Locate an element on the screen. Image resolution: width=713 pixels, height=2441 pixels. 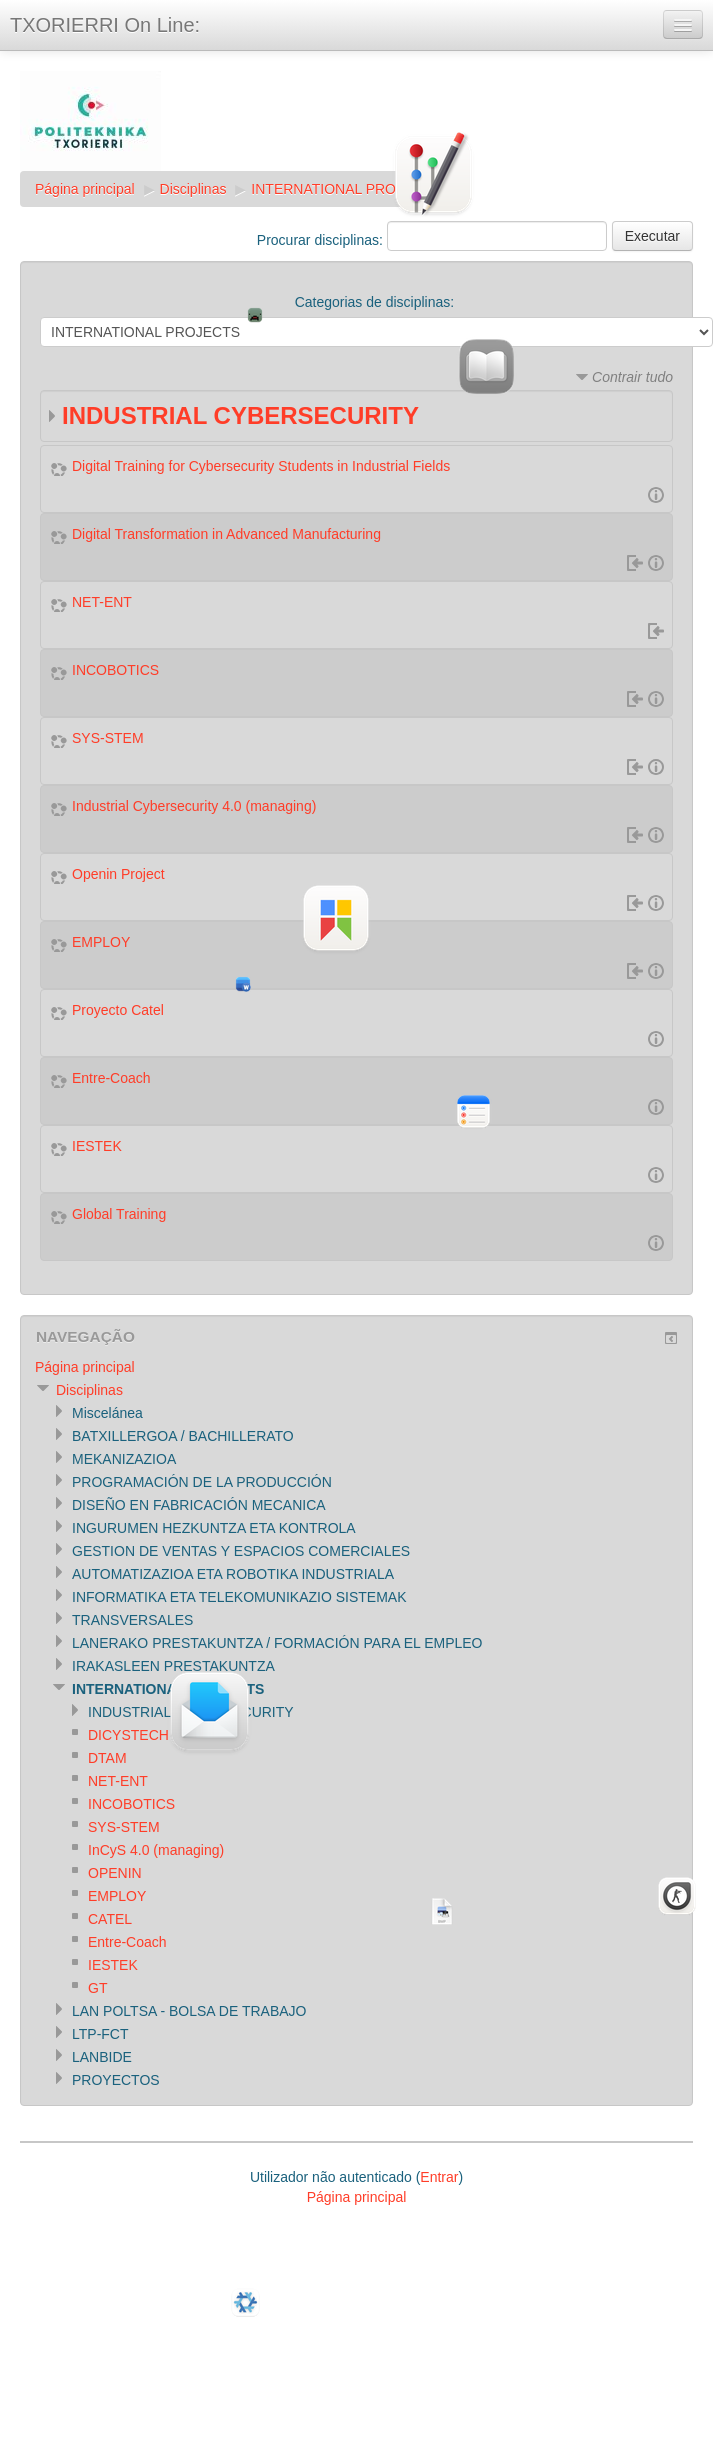
a BMP image file is located at coordinates (442, 1912).